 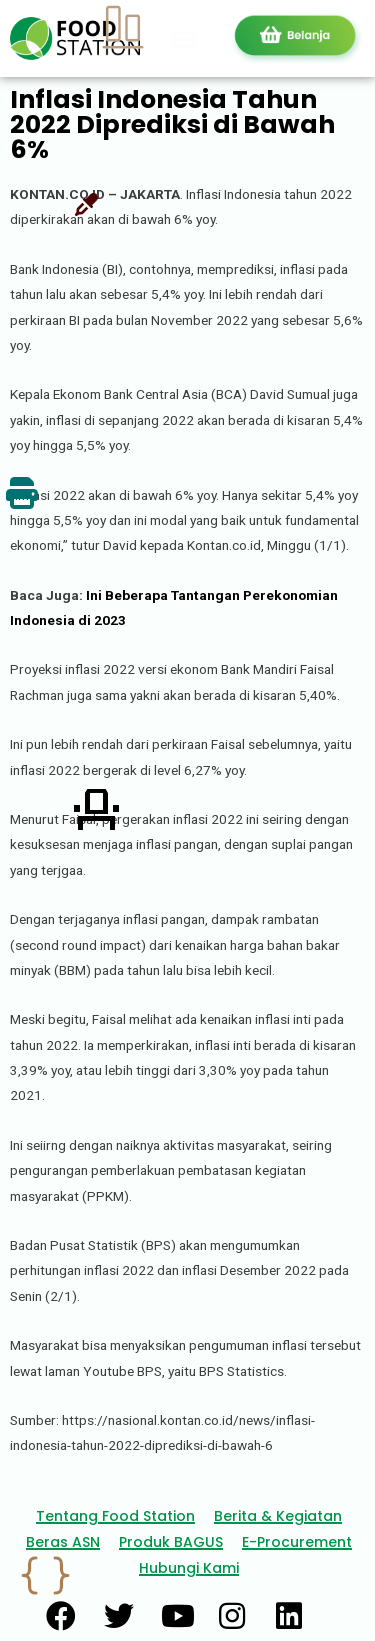 I want to click on select or reserve a seat, so click(x=96, y=809).